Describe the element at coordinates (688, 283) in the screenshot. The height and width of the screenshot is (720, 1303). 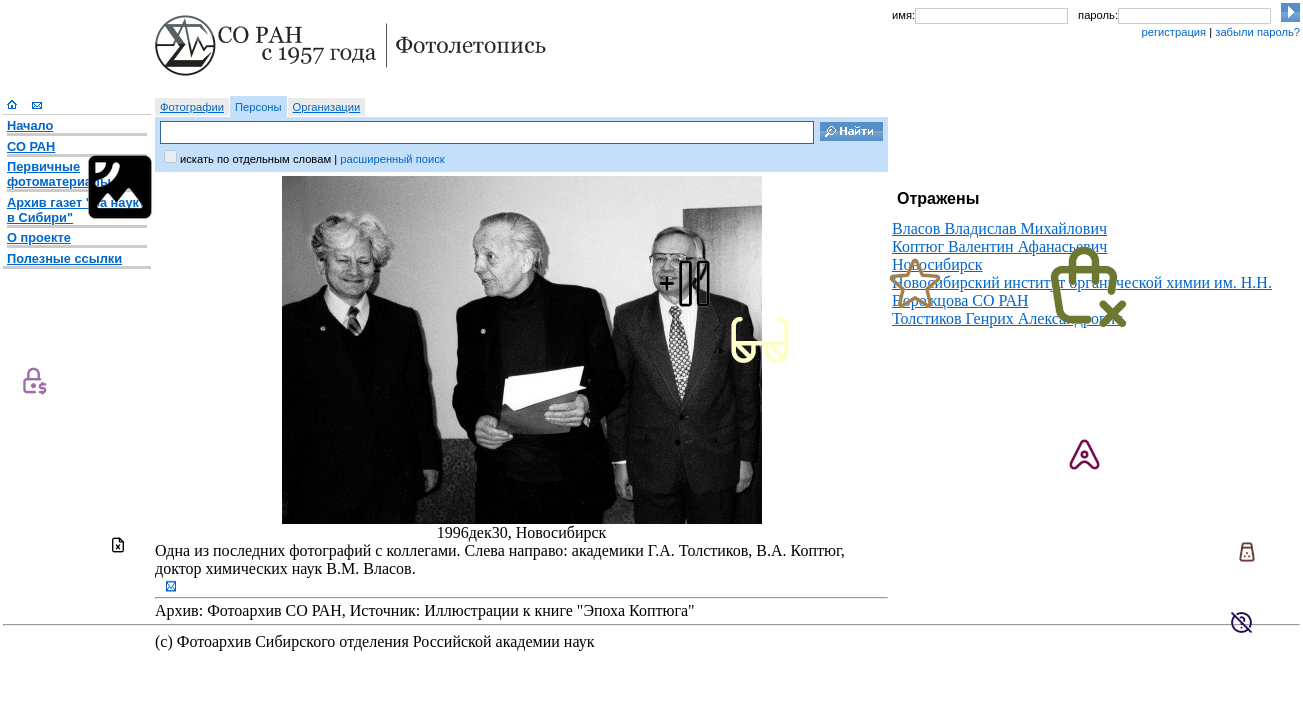
I see `add a new column to the left` at that location.